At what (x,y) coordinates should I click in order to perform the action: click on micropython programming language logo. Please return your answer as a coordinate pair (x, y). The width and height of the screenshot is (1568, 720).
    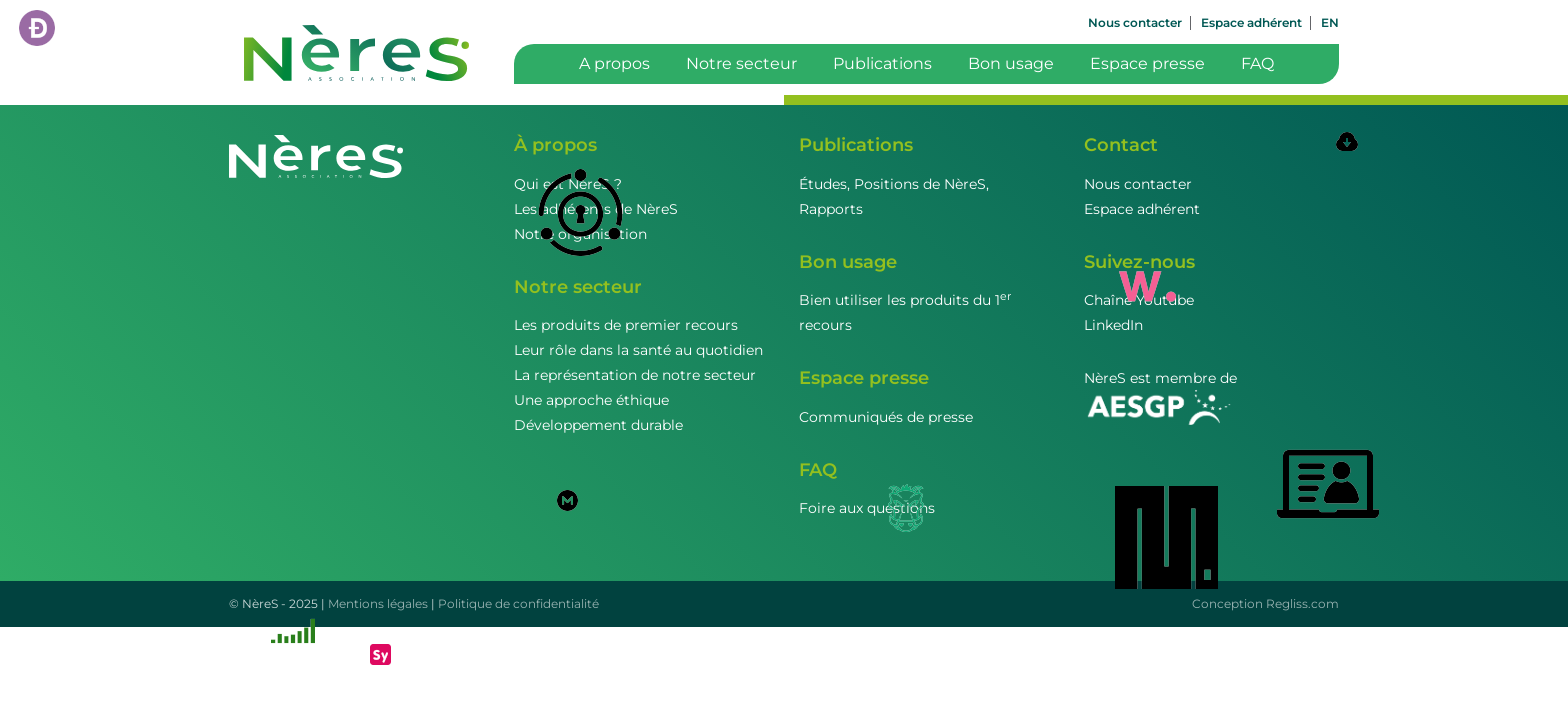
    Looking at the image, I should click on (1166, 537).